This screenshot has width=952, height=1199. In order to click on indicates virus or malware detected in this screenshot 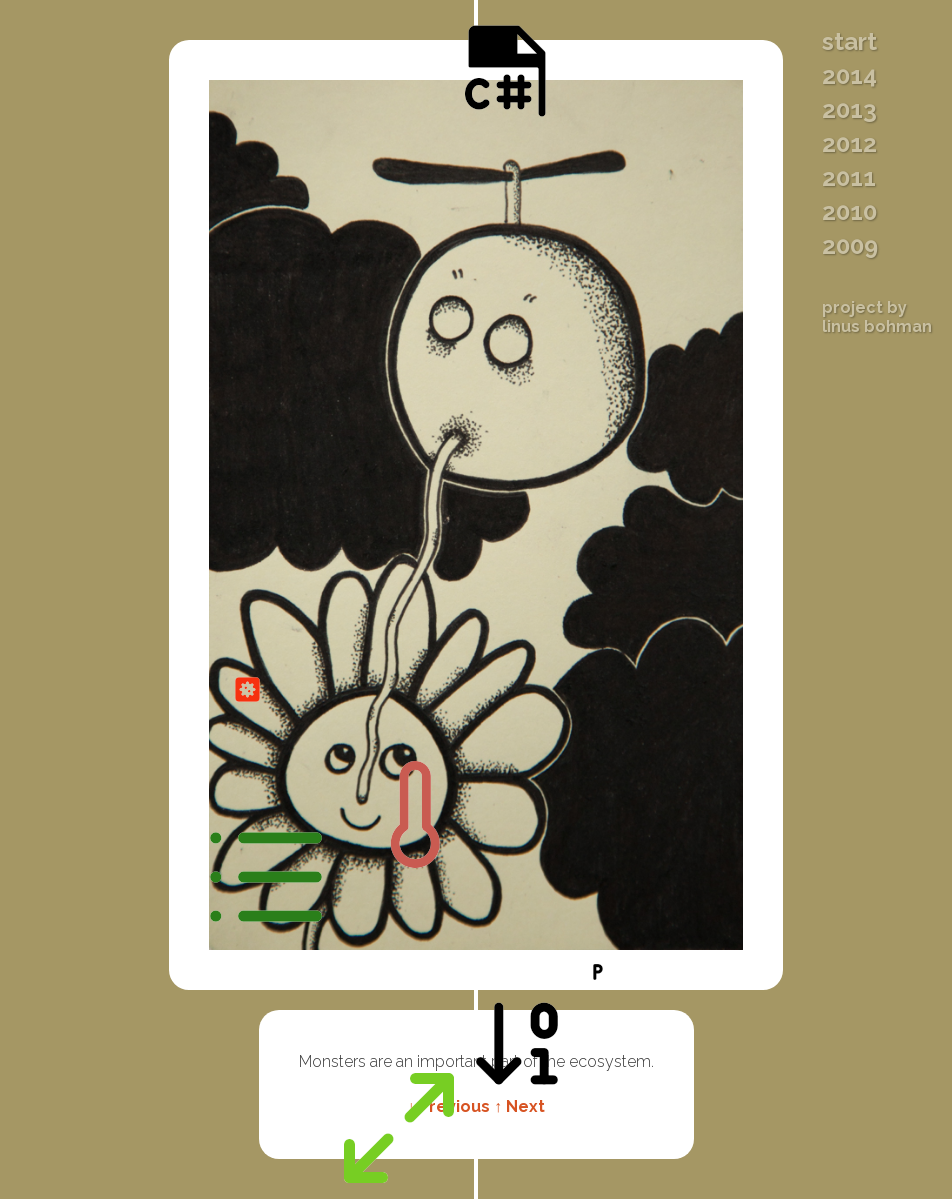, I will do `click(247, 689)`.